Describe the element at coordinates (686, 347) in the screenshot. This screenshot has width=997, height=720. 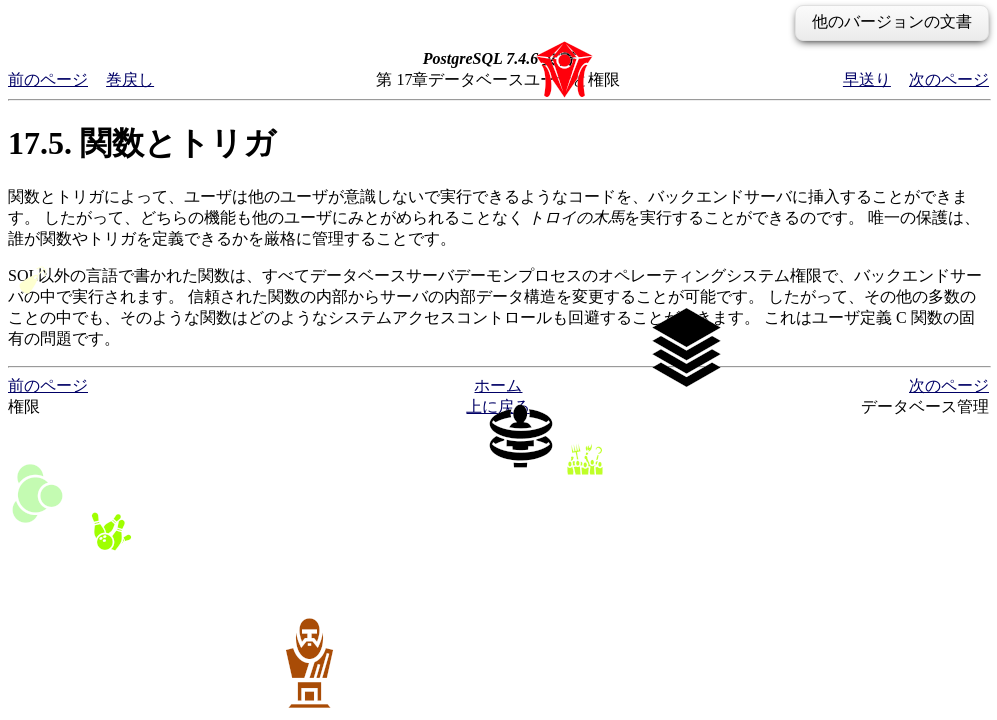
I see `view layers or stacked elements` at that location.